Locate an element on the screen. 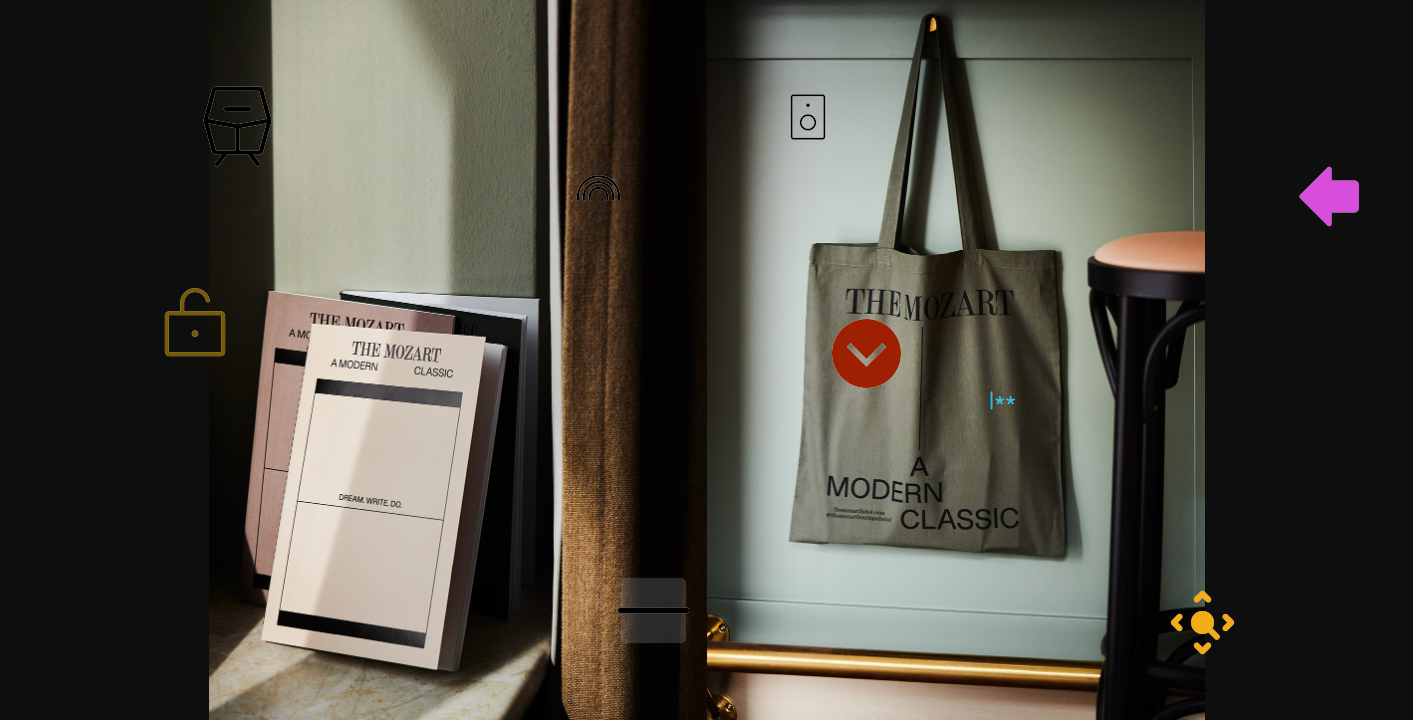  go back to the previous screen is located at coordinates (1331, 196).